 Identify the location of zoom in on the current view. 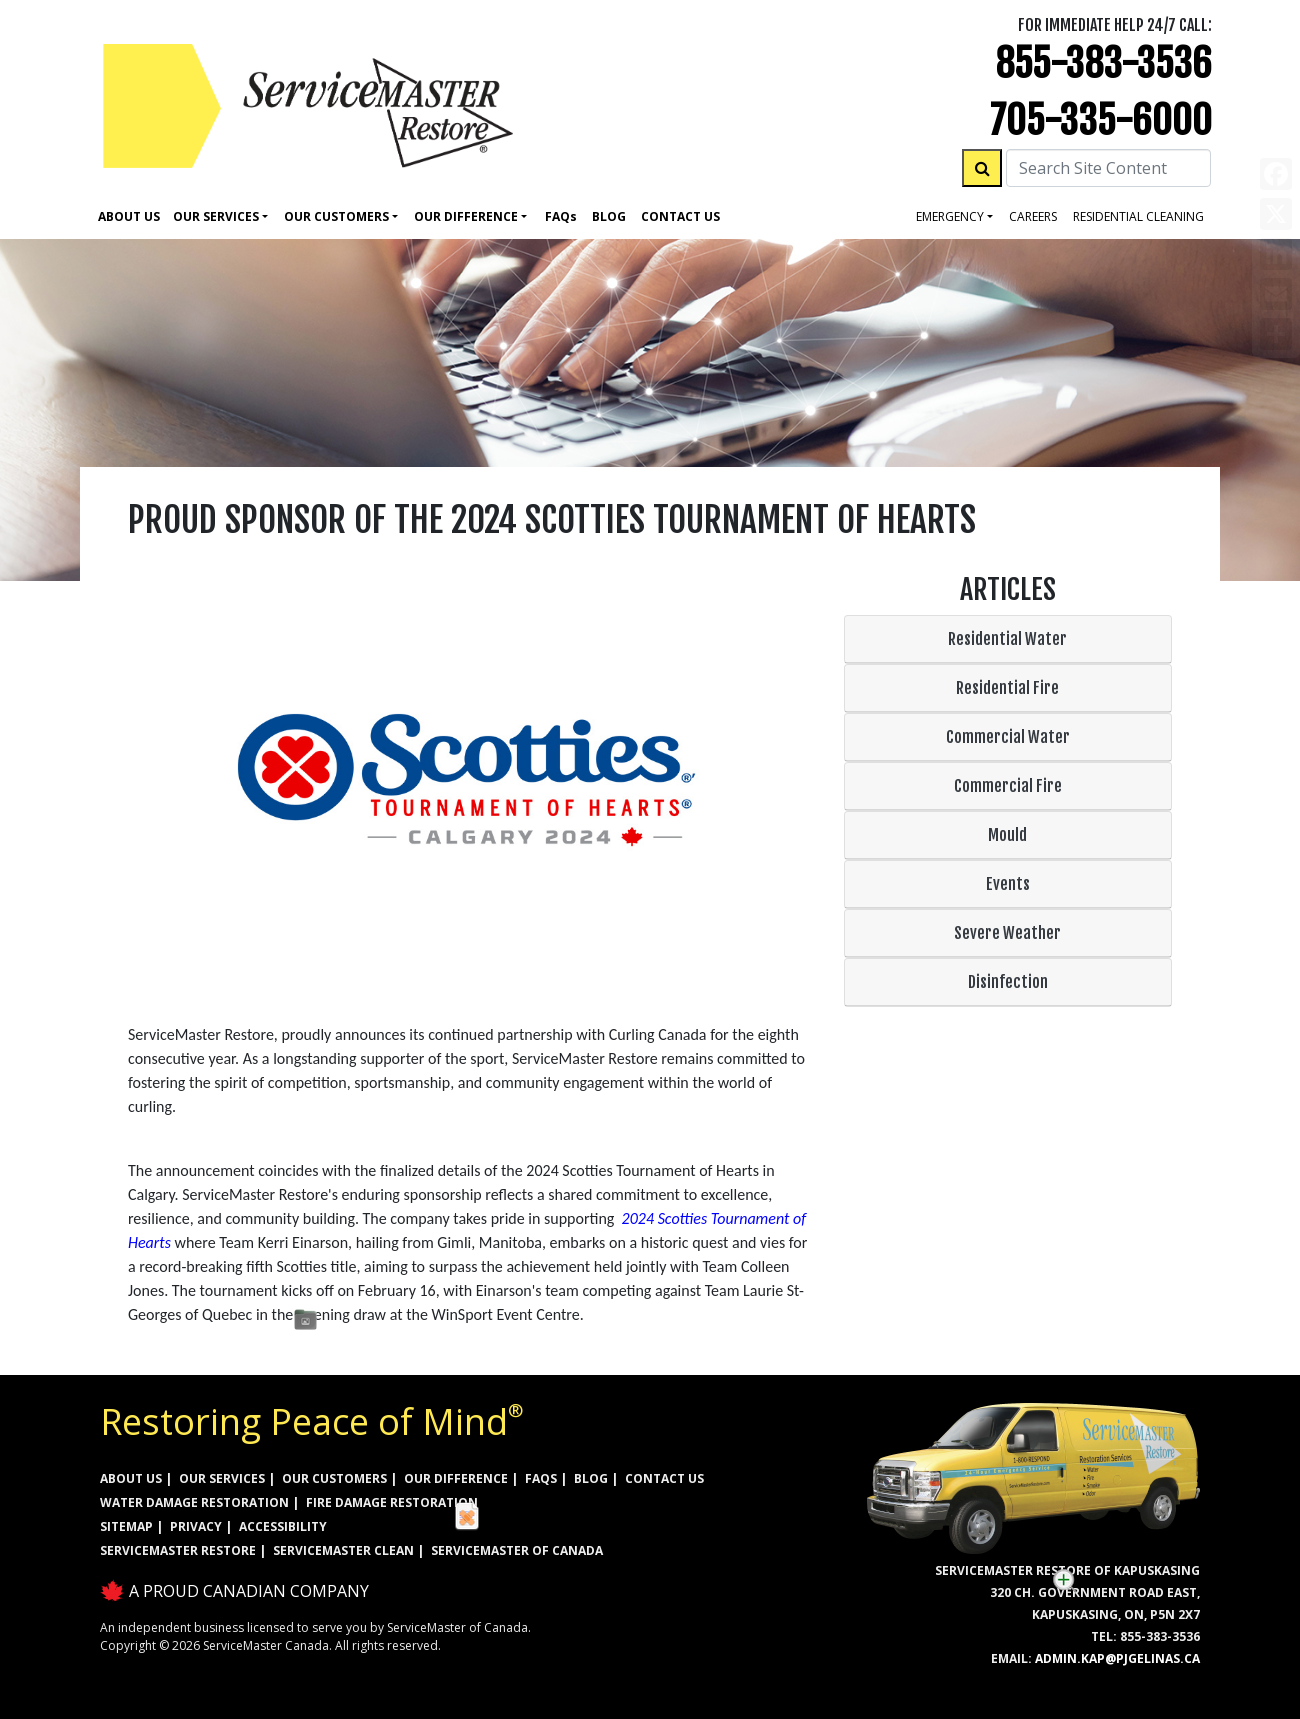
(1065, 1581).